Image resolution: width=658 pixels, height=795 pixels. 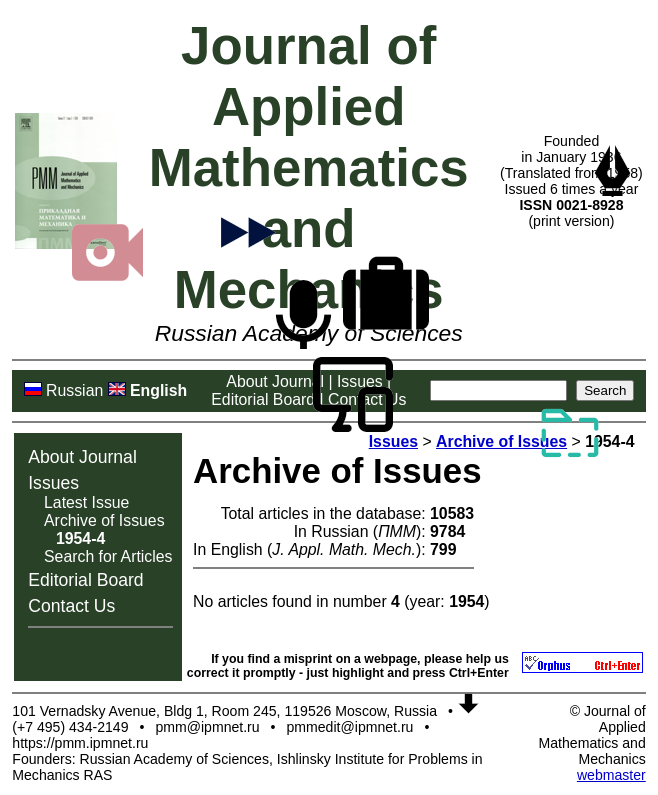 What do you see at coordinates (612, 170) in the screenshot?
I see `access vector drawing tools` at bounding box center [612, 170].